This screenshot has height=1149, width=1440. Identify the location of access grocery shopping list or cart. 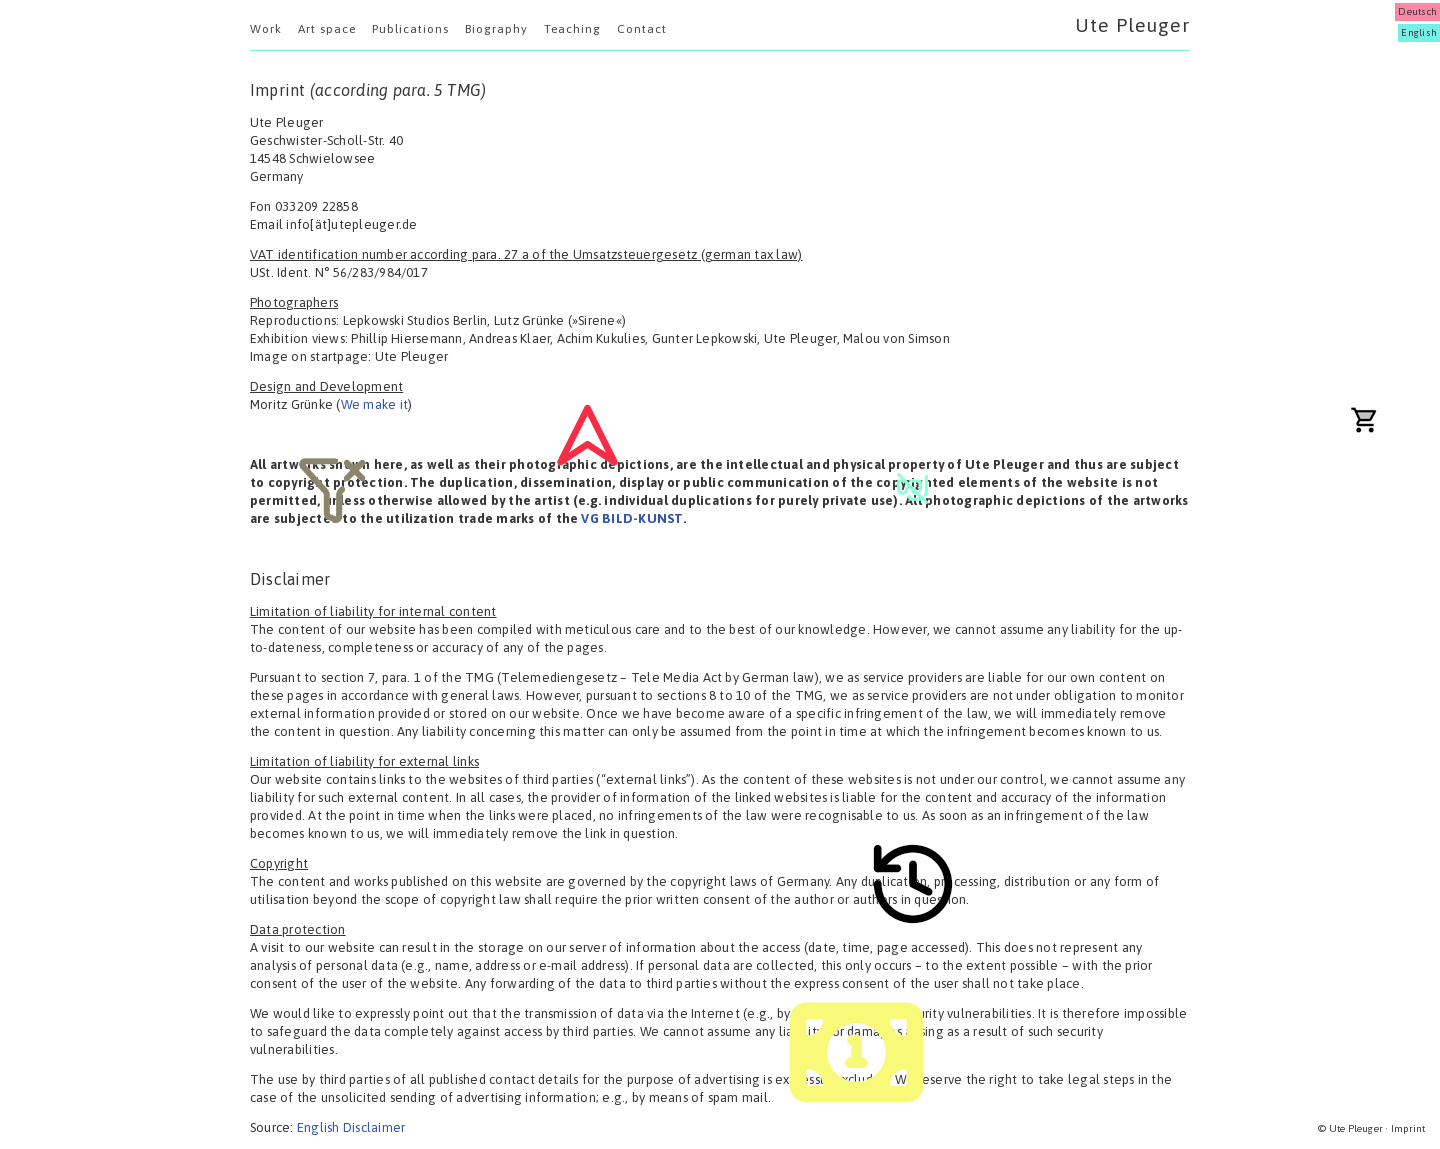
(1365, 420).